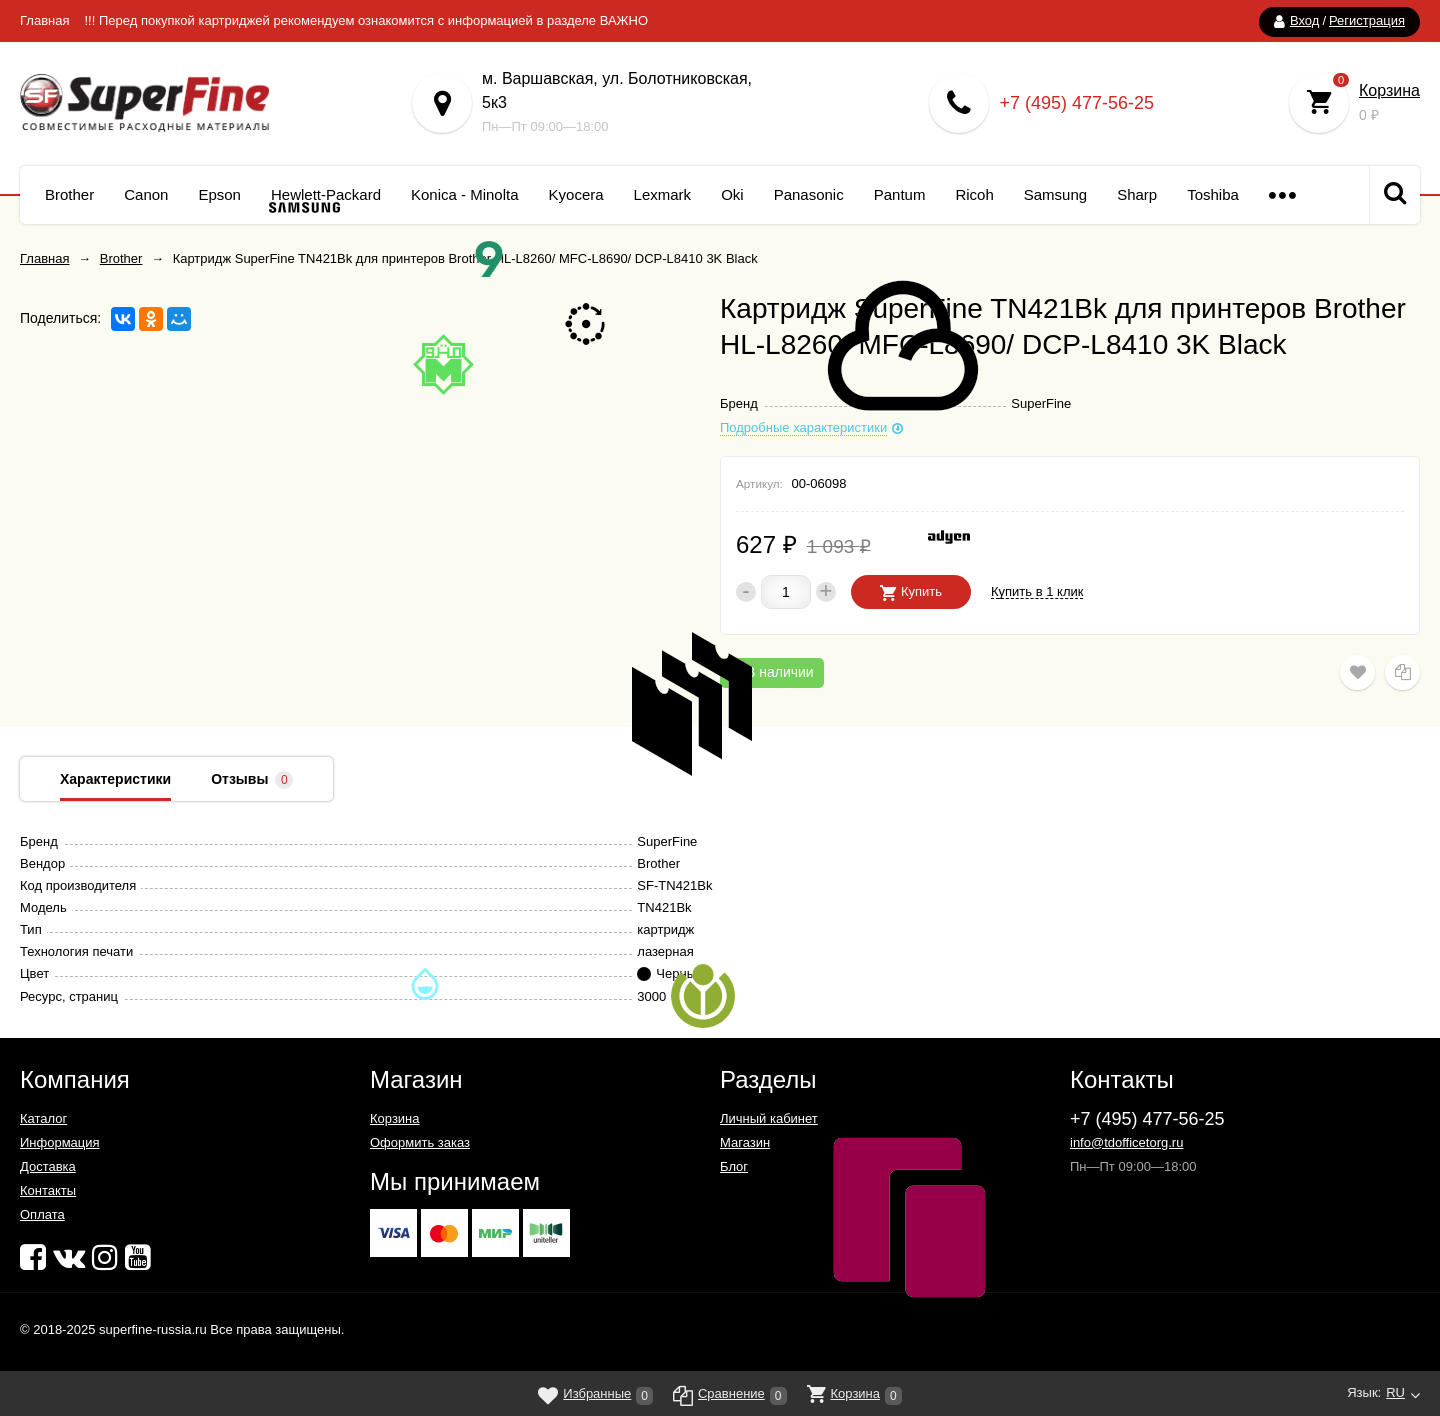 Image resolution: width=1440 pixels, height=1416 pixels. Describe the element at coordinates (585, 324) in the screenshot. I see `open the fing network scanner app` at that location.